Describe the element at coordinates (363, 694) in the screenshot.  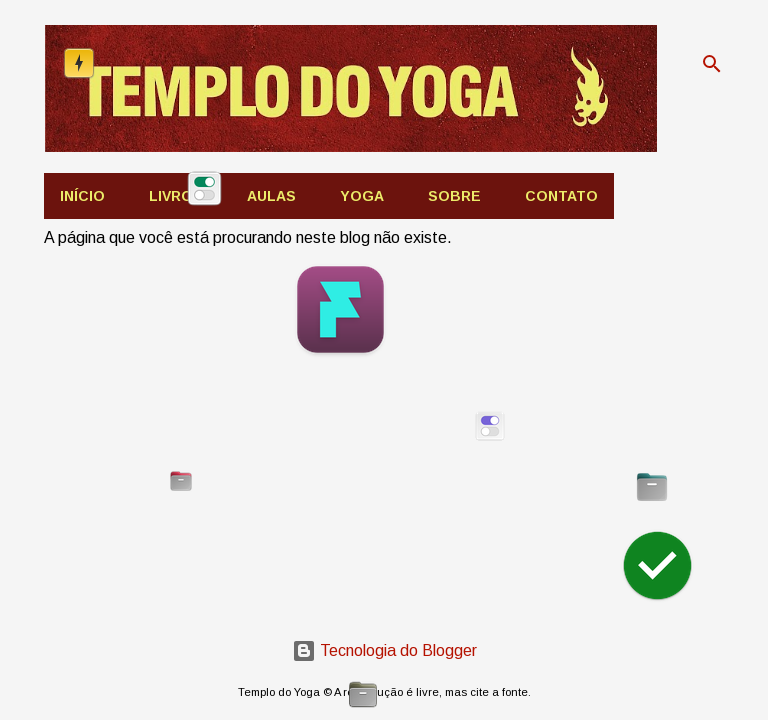
I see `open the file manager app` at that location.